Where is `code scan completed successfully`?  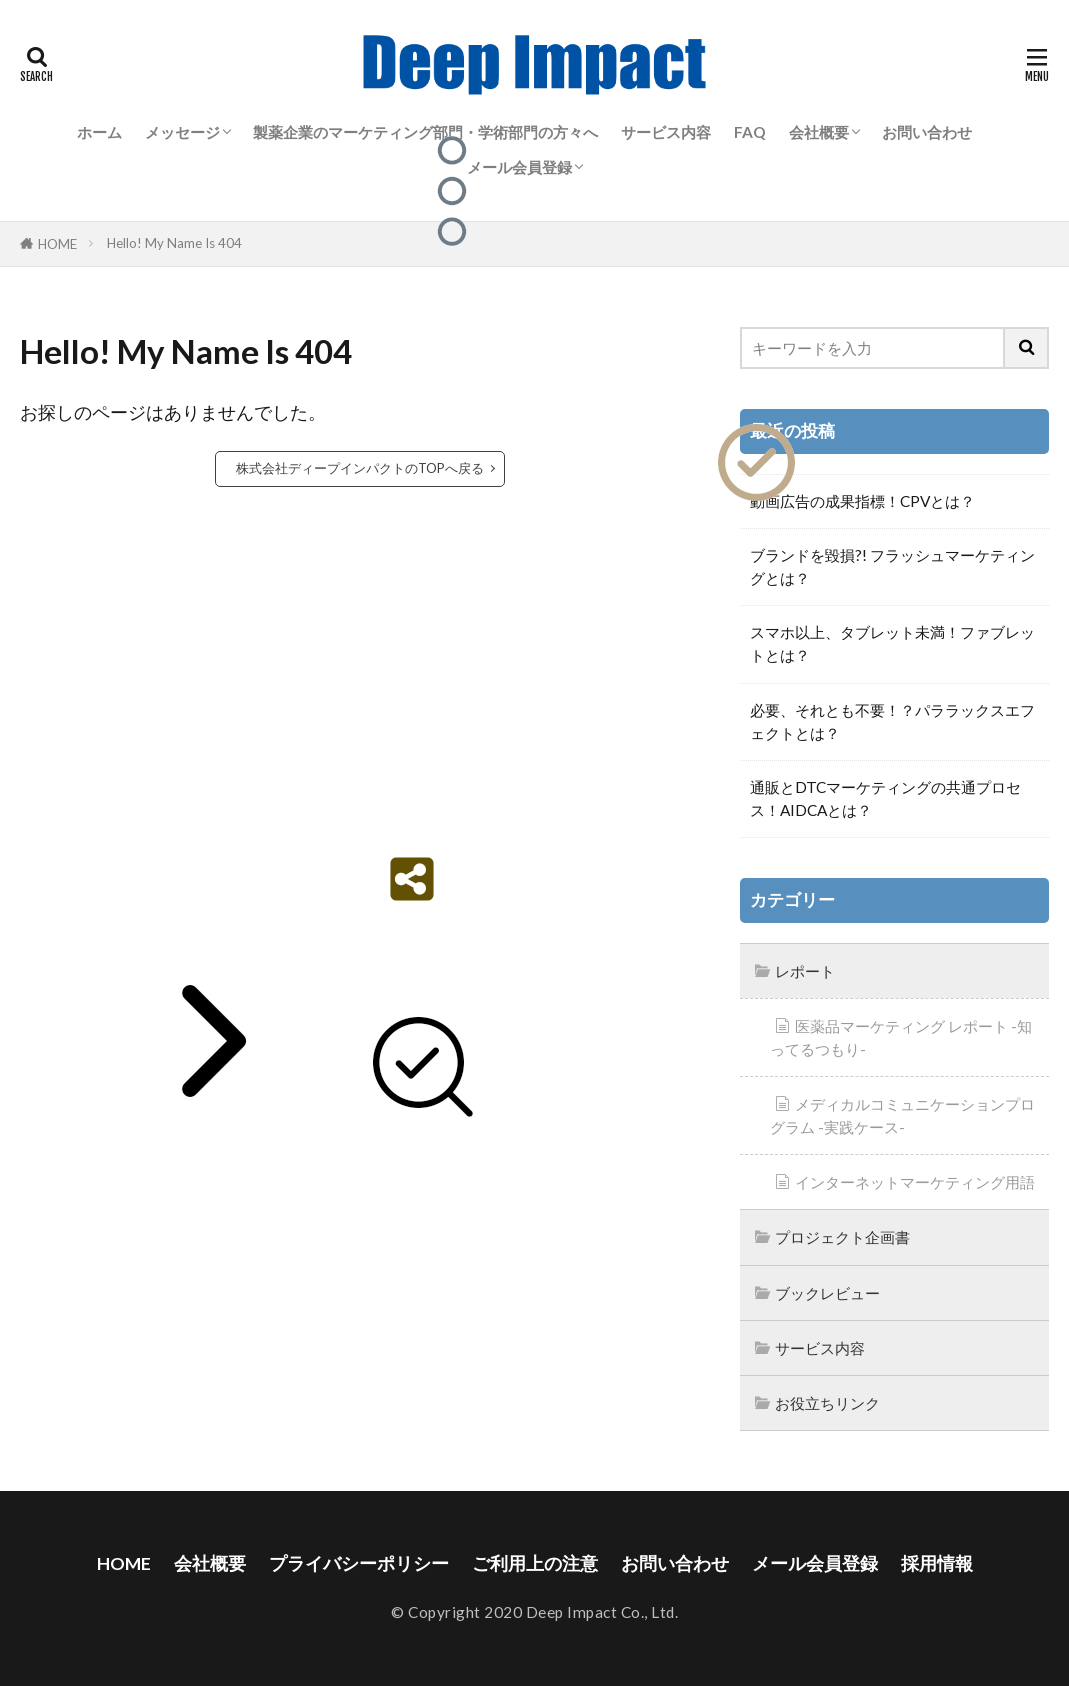
code scan completed successfully is located at coordinates (425, 1069).